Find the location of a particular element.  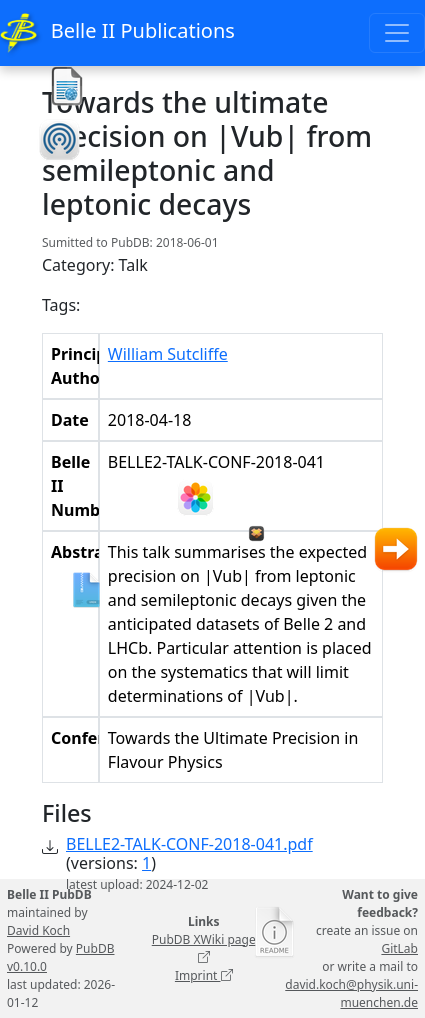

a VirtualBox virtual machine disk file is located at coordinates (86, 590).